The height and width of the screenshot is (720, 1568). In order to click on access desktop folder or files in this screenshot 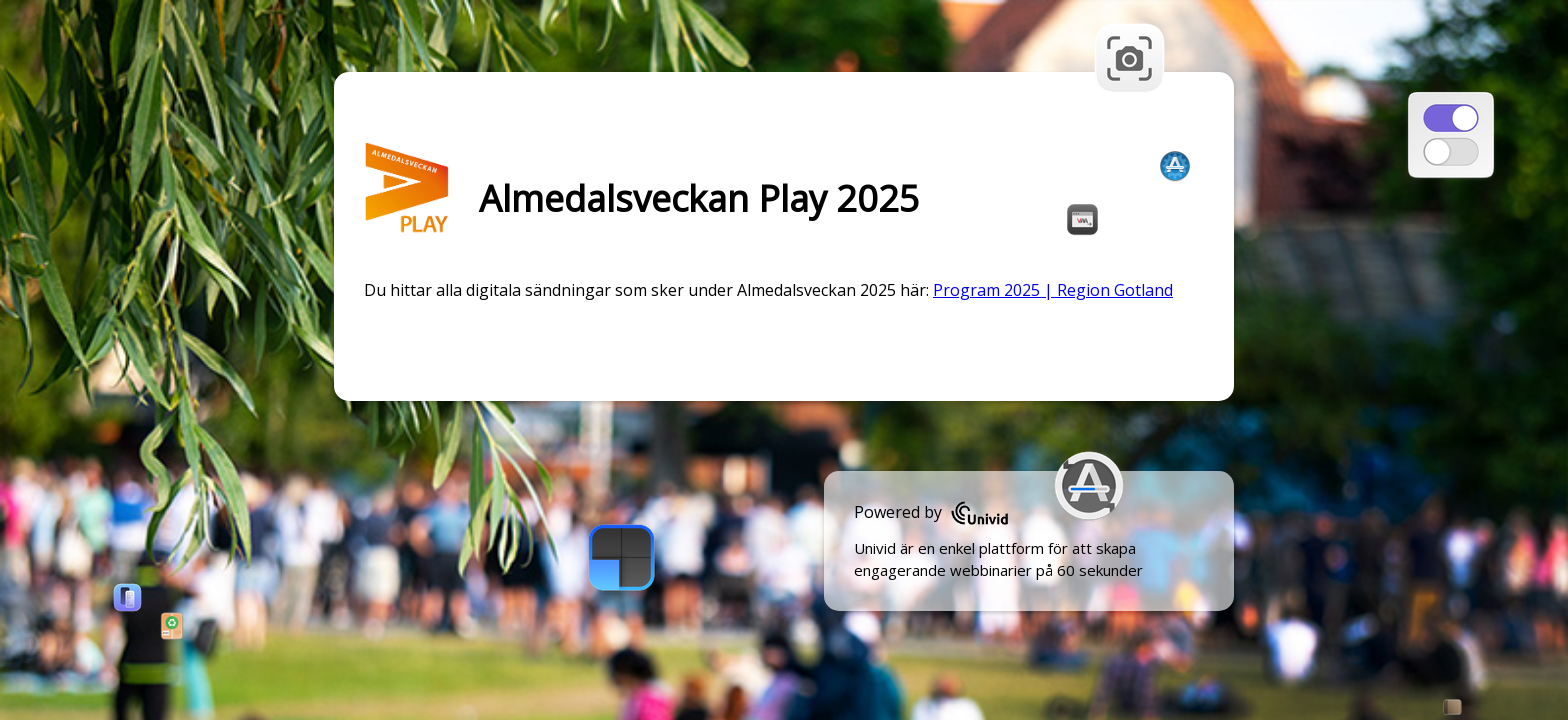, I will do `click(1452, 706)`.